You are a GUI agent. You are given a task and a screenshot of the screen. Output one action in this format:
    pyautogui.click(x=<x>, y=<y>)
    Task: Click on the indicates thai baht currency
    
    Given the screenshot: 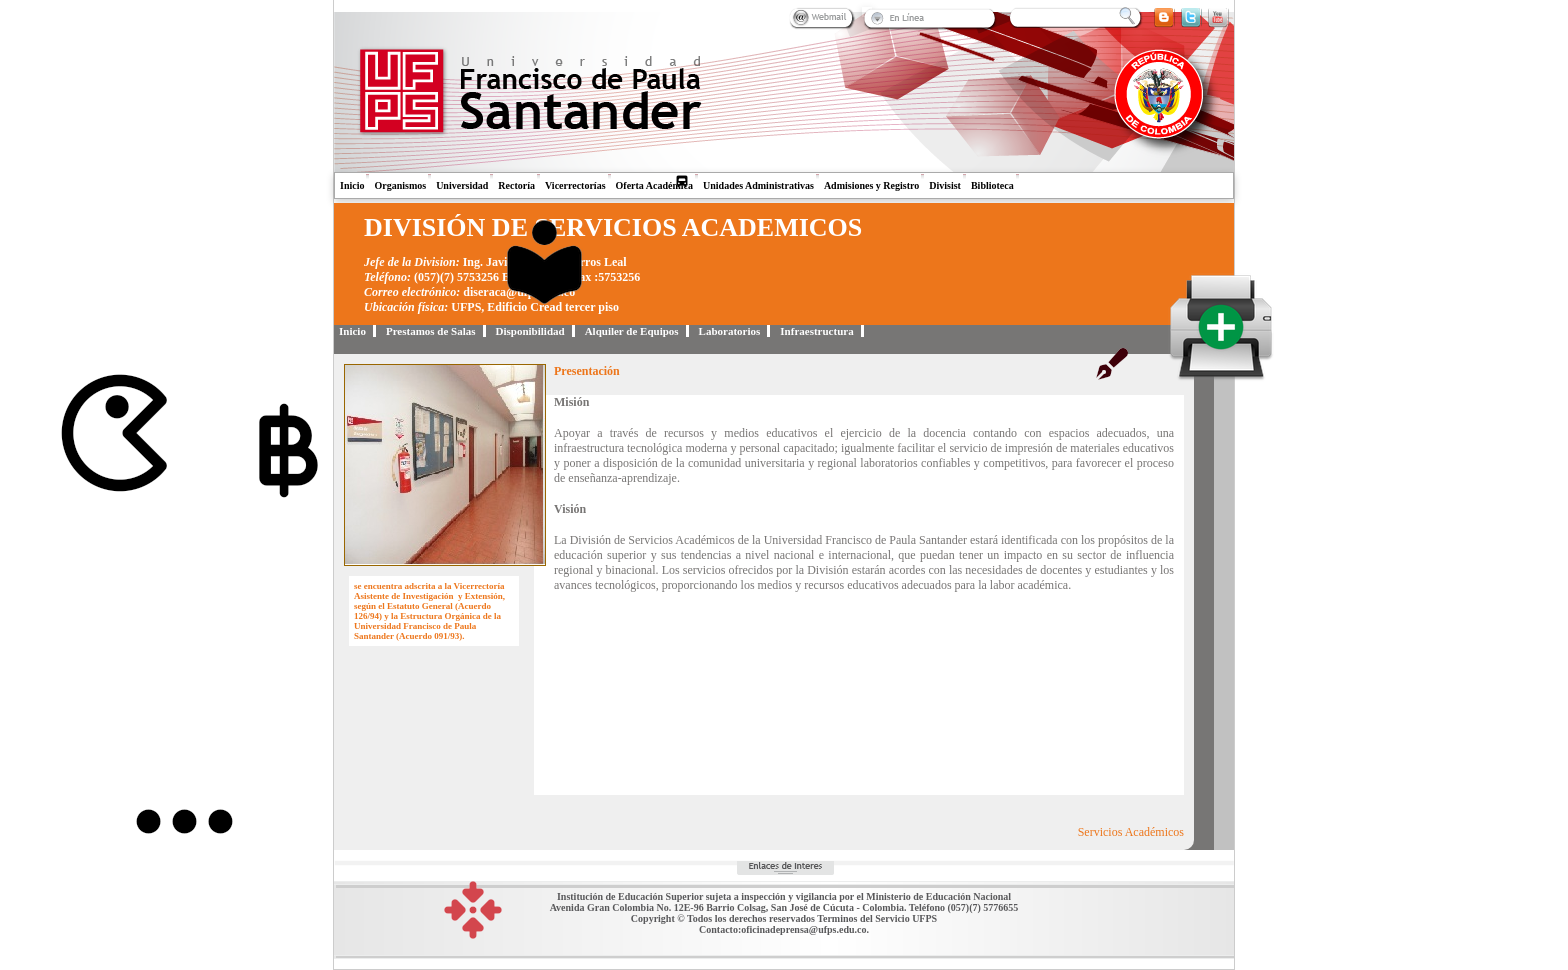 What is the action you would take?
    pyautogui.click(x=288, y=450)
    